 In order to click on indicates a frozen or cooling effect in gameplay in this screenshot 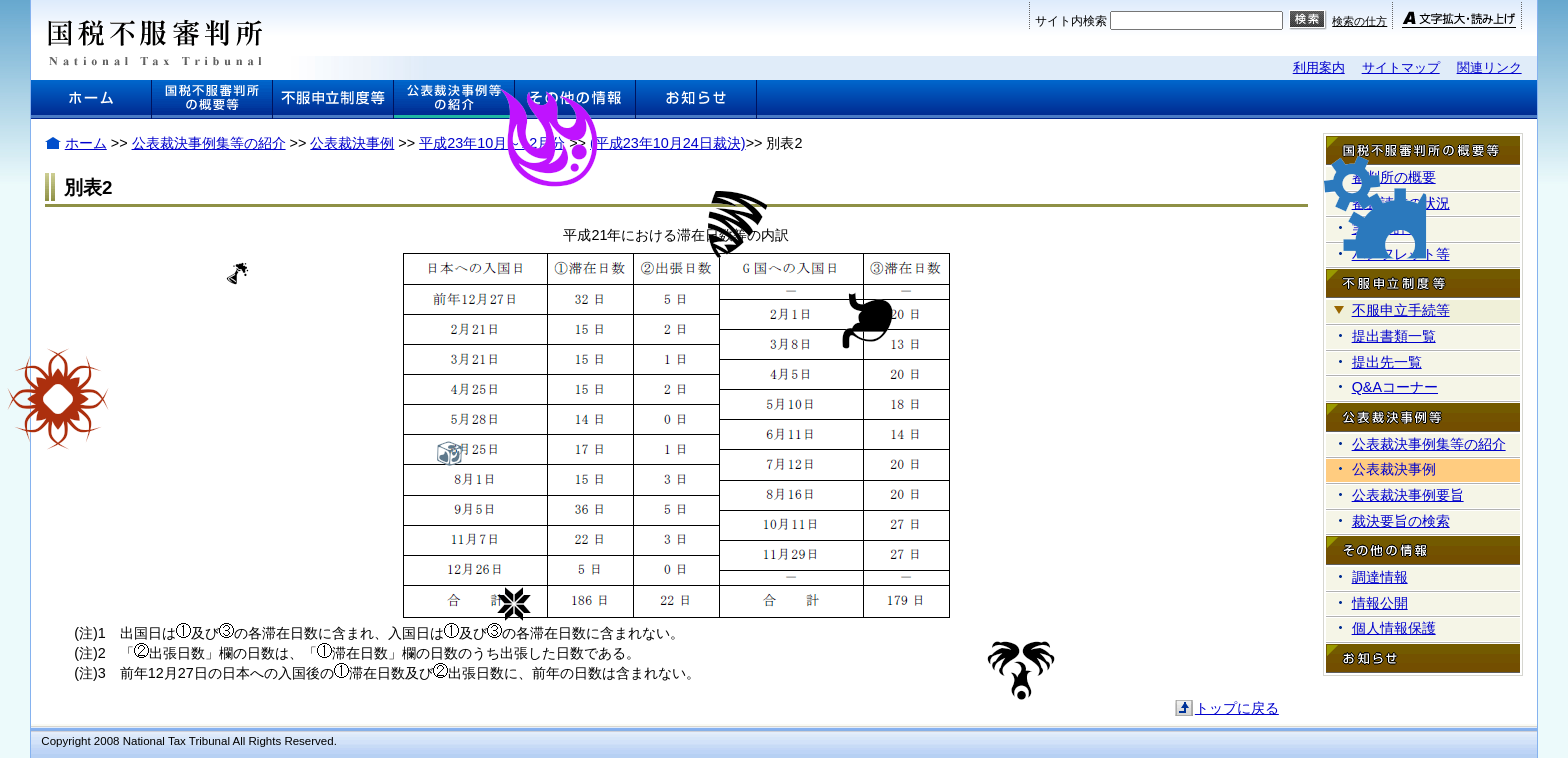, I will do `click(449, 453)`.